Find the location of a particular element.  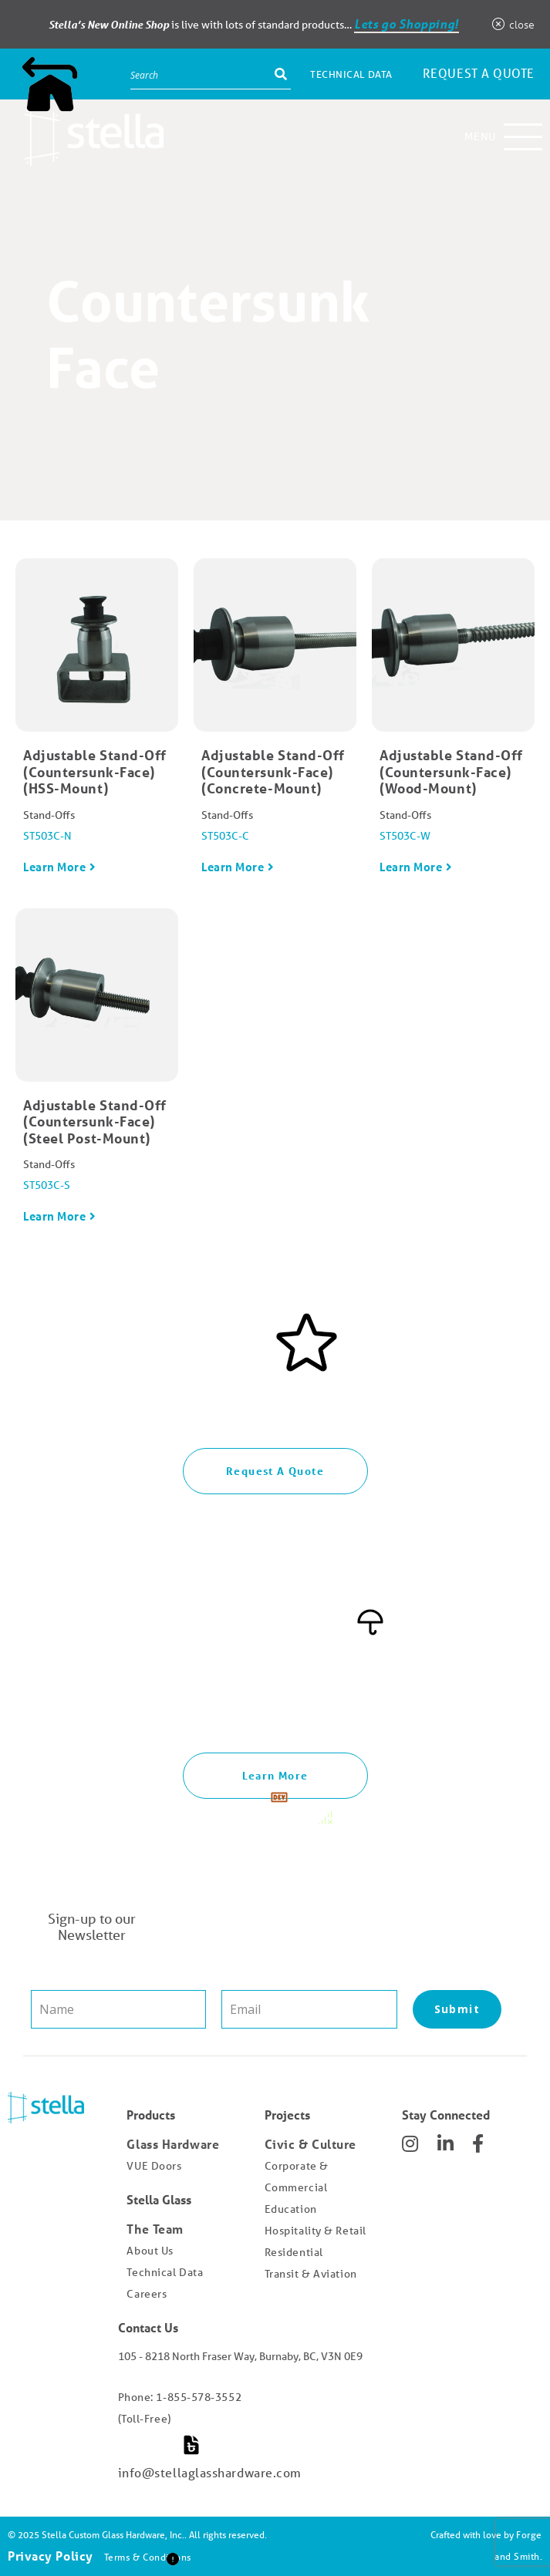

no cellular signal available is located at coordinates (326, 1818).